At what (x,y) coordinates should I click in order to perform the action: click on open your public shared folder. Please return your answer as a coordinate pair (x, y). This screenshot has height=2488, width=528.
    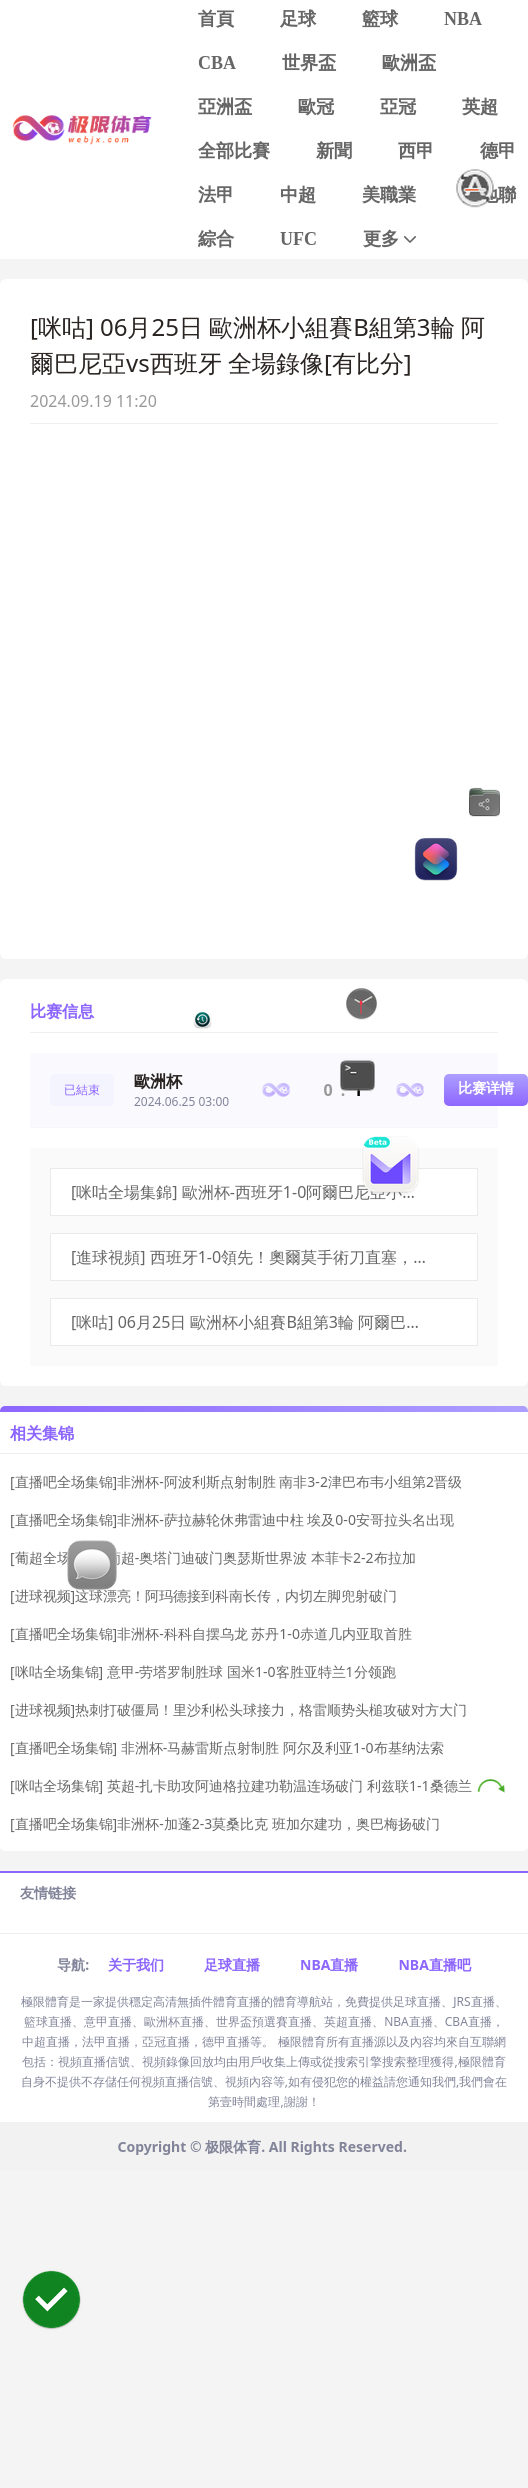
    Looking at the image, I should click on (484, 801).